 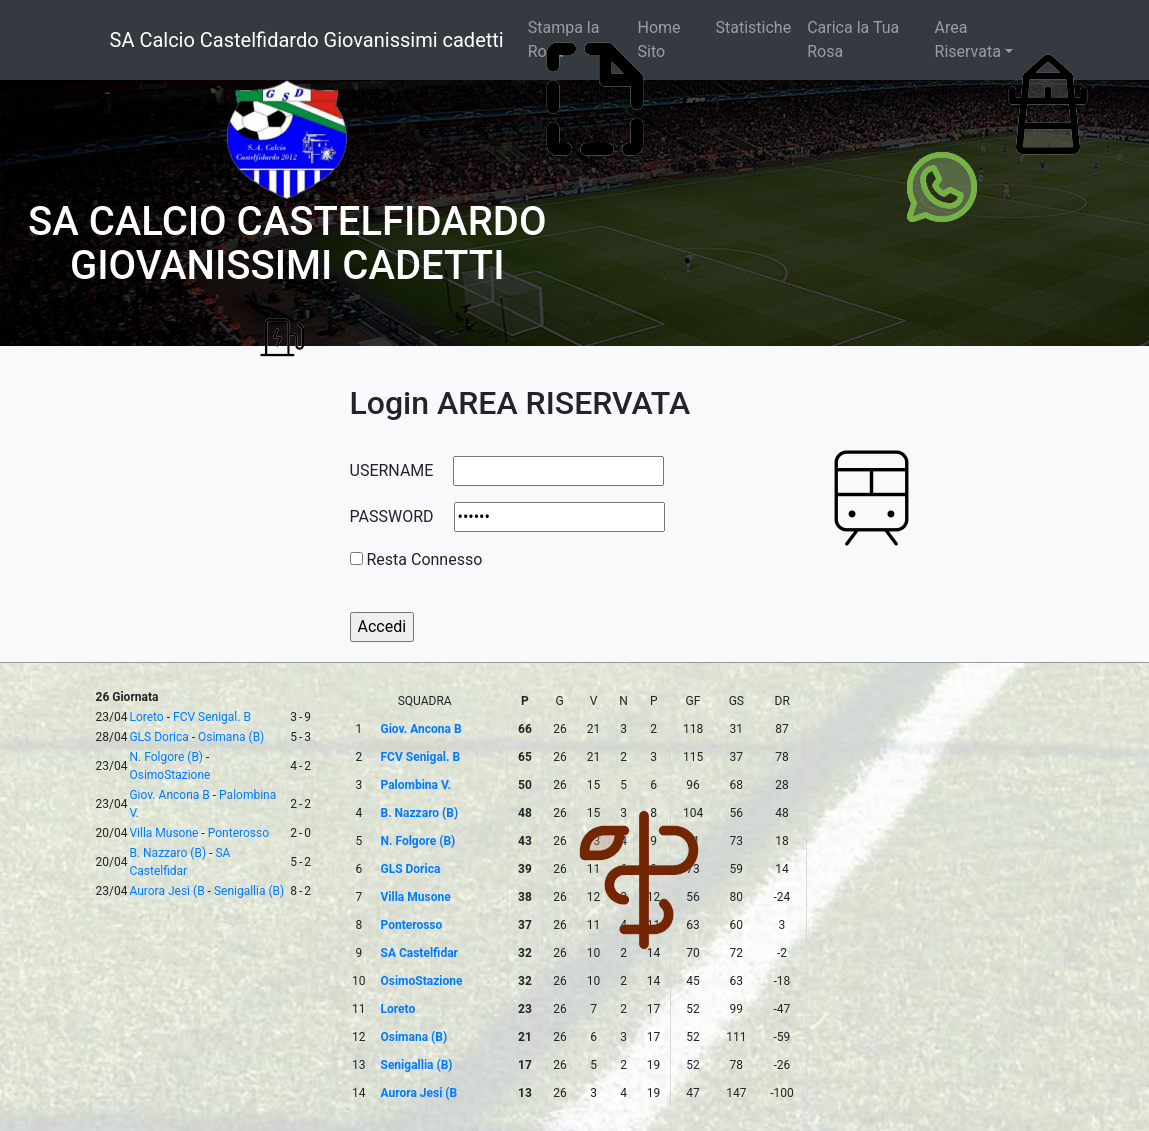 What do you see at coordinates (644, 880) in the screenshot?
I see `access health or medical services` at bounding box center [644, 880].